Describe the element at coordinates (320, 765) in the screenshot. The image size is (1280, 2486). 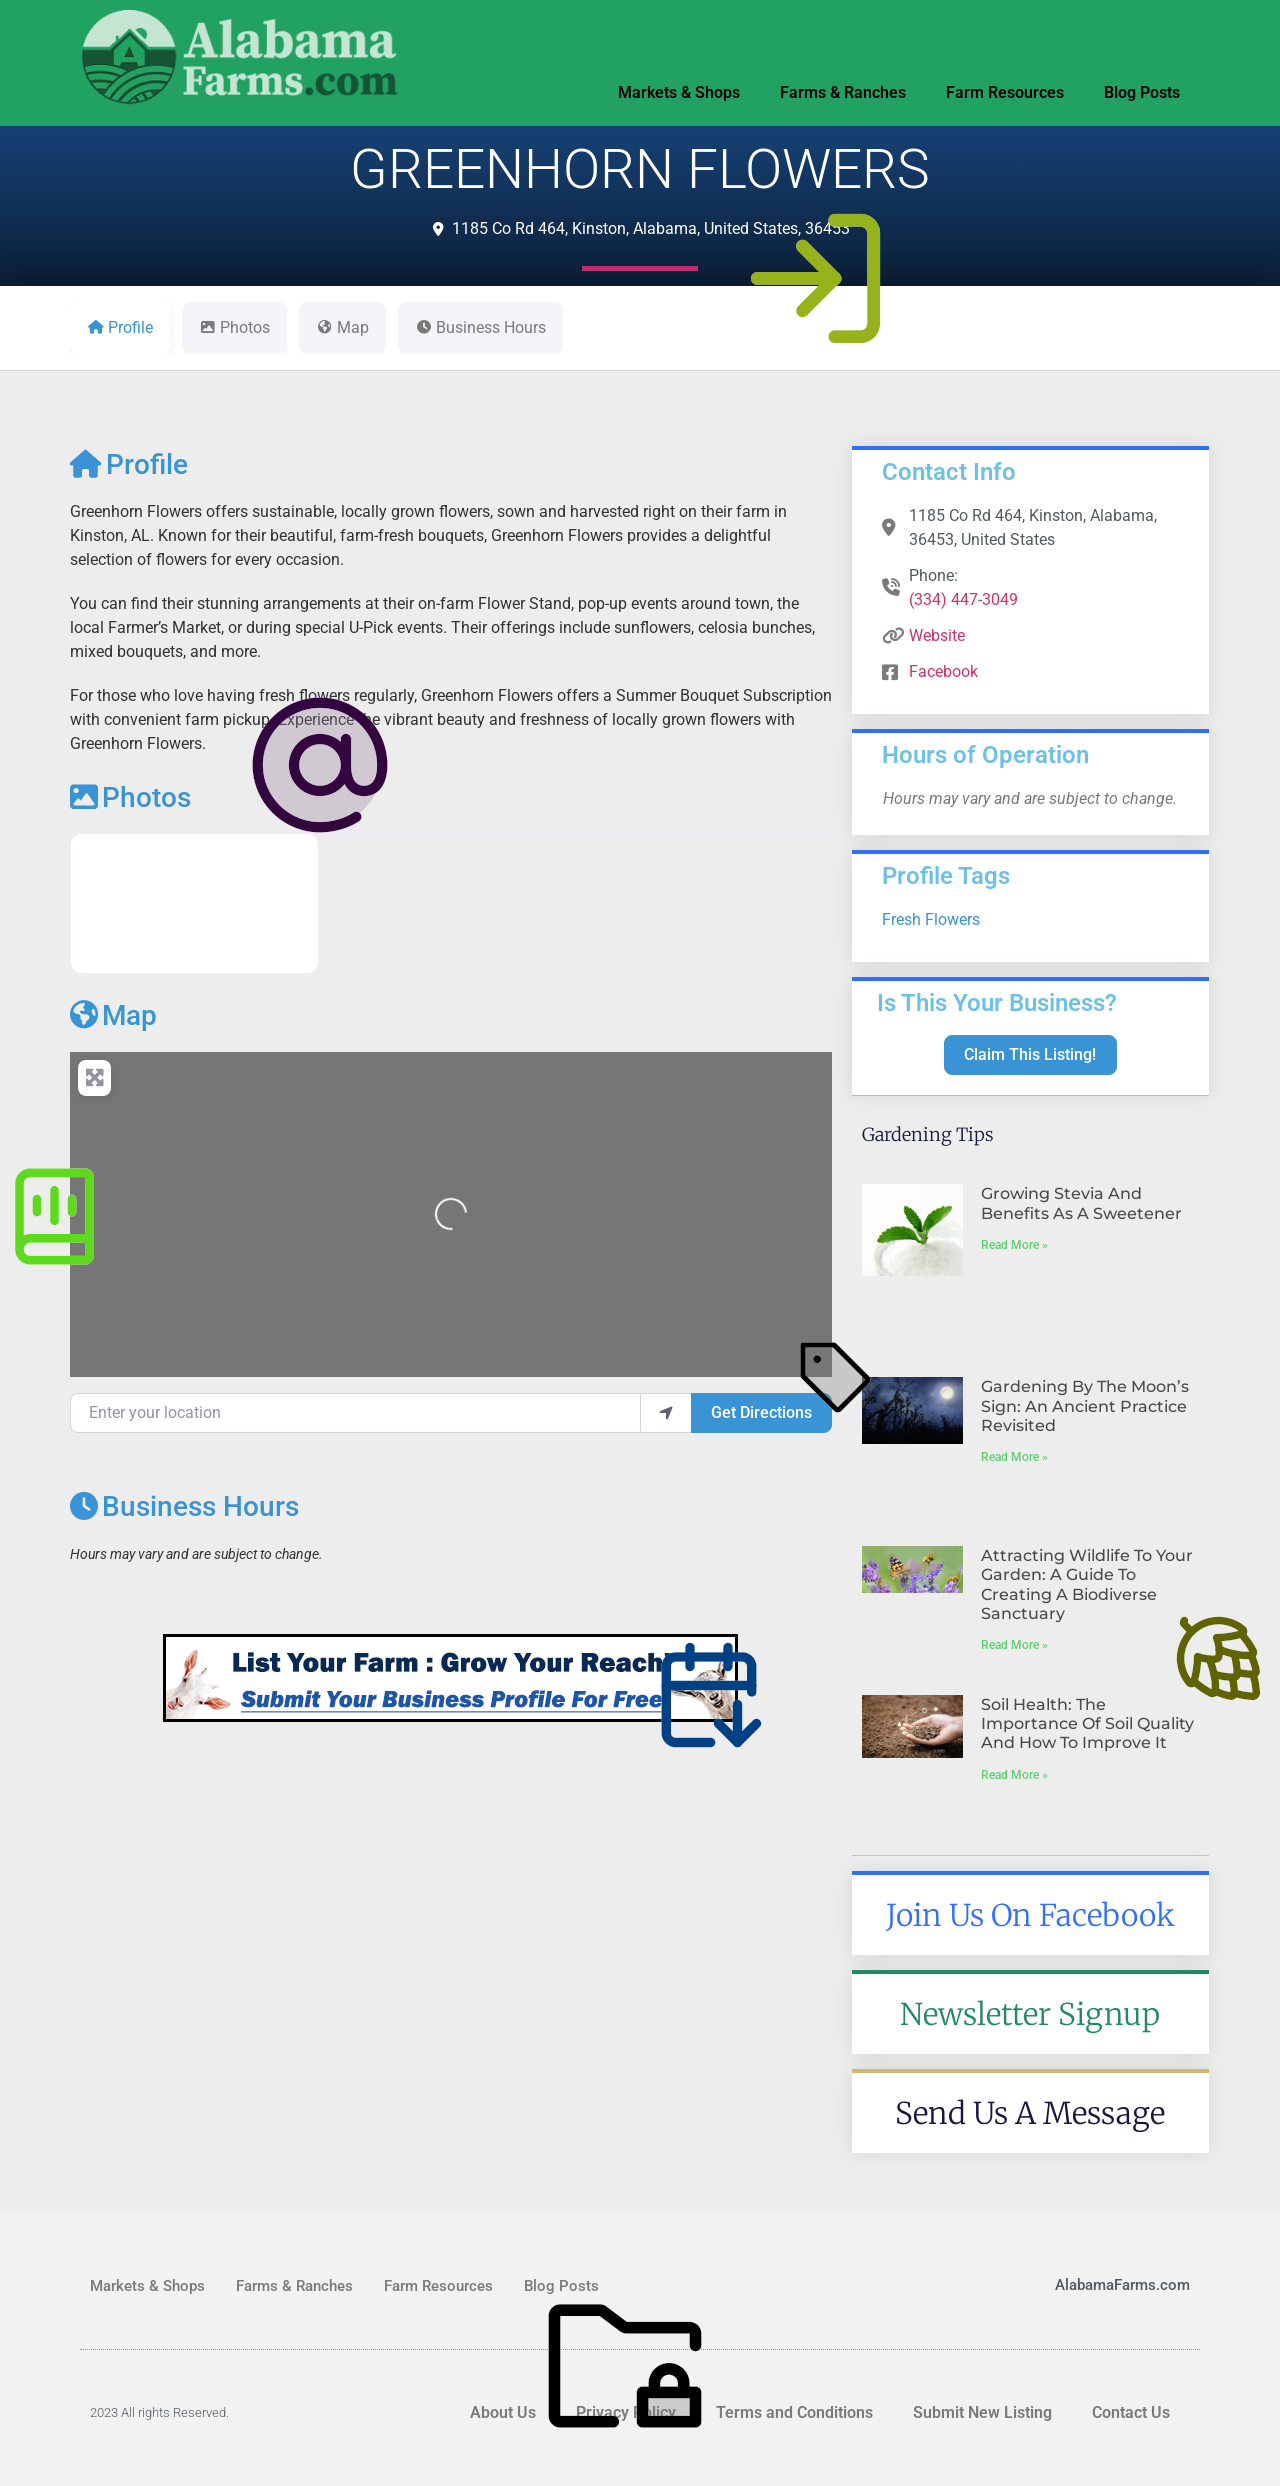
I see `mention a user in a post or comment` at that location.